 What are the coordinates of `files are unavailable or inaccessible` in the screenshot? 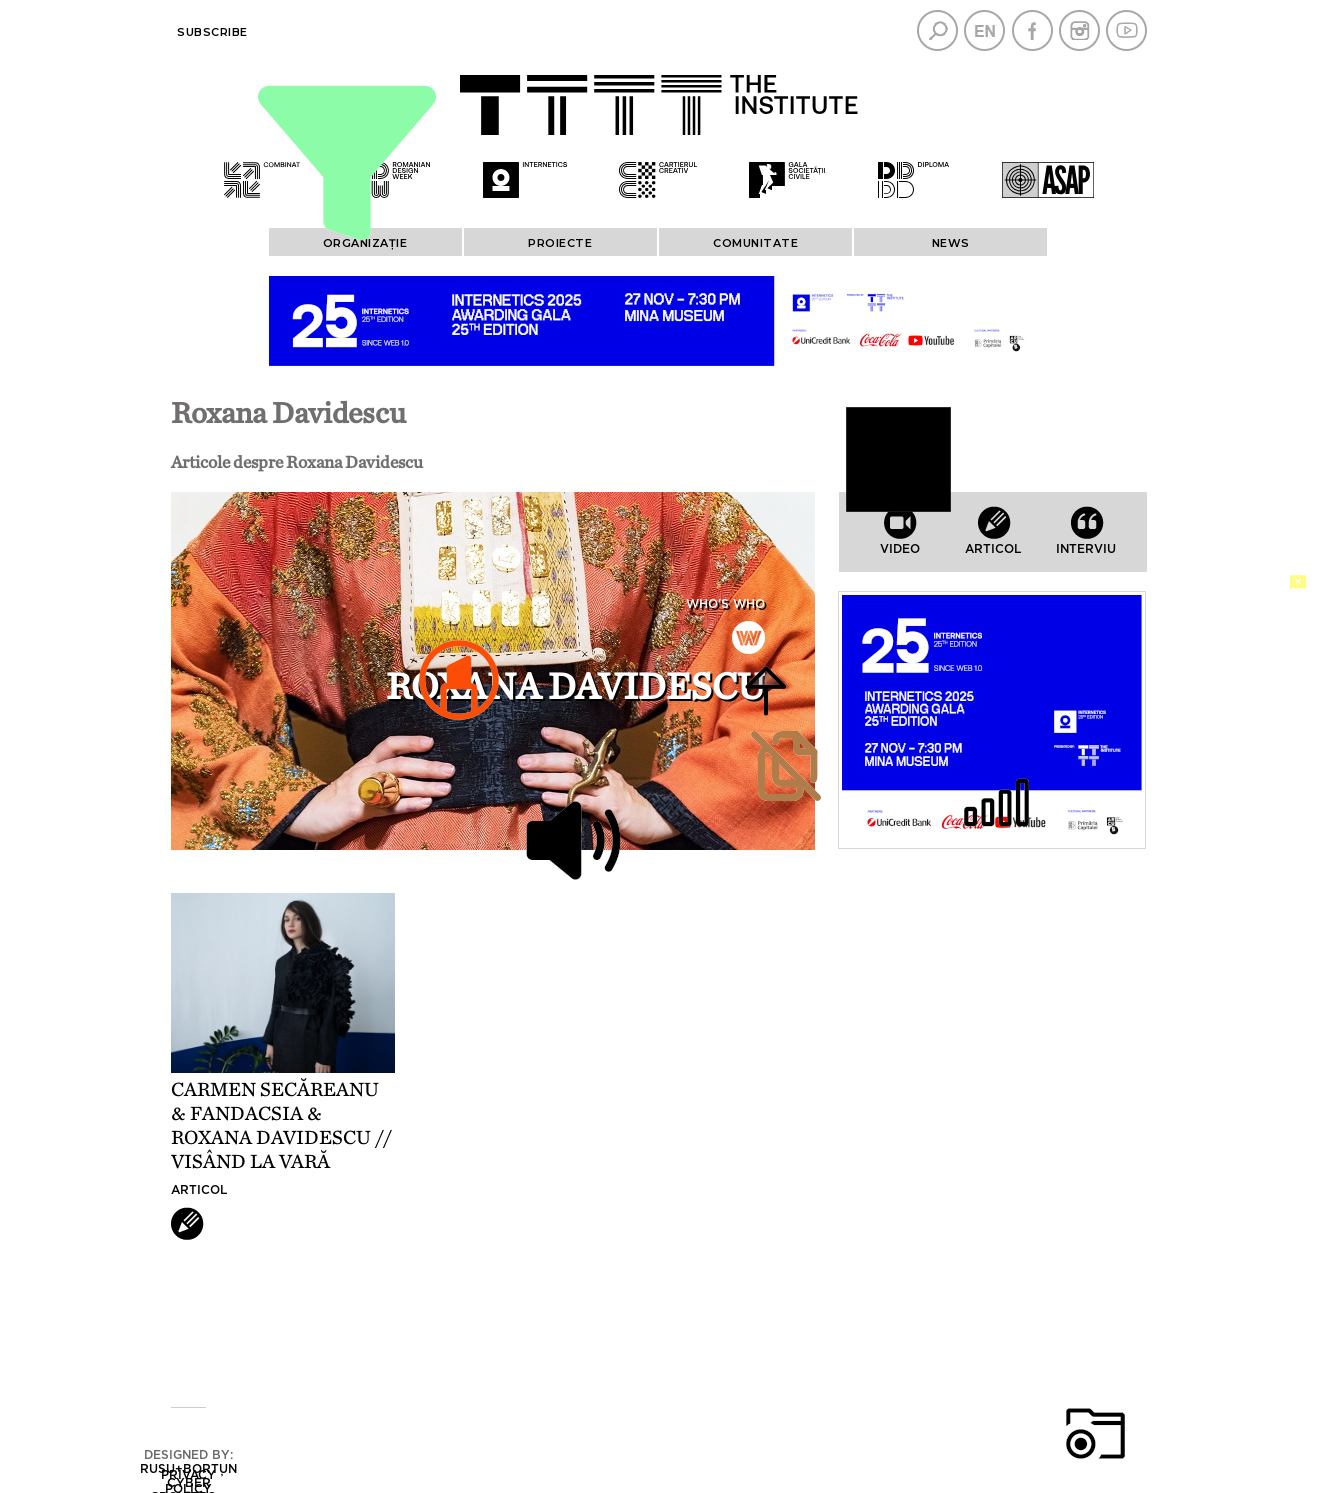 It's located at (786, 766).